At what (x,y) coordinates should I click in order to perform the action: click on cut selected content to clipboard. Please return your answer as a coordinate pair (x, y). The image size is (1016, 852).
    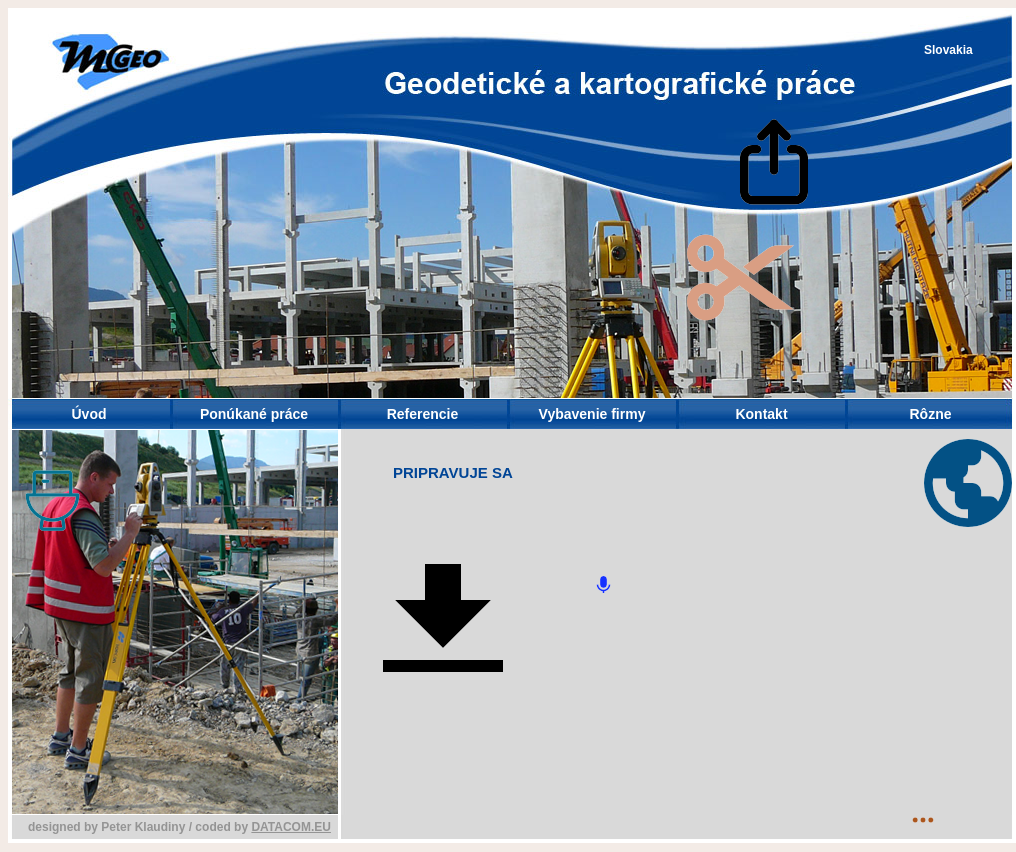
    Looking at the image, I should click on (740, 277).